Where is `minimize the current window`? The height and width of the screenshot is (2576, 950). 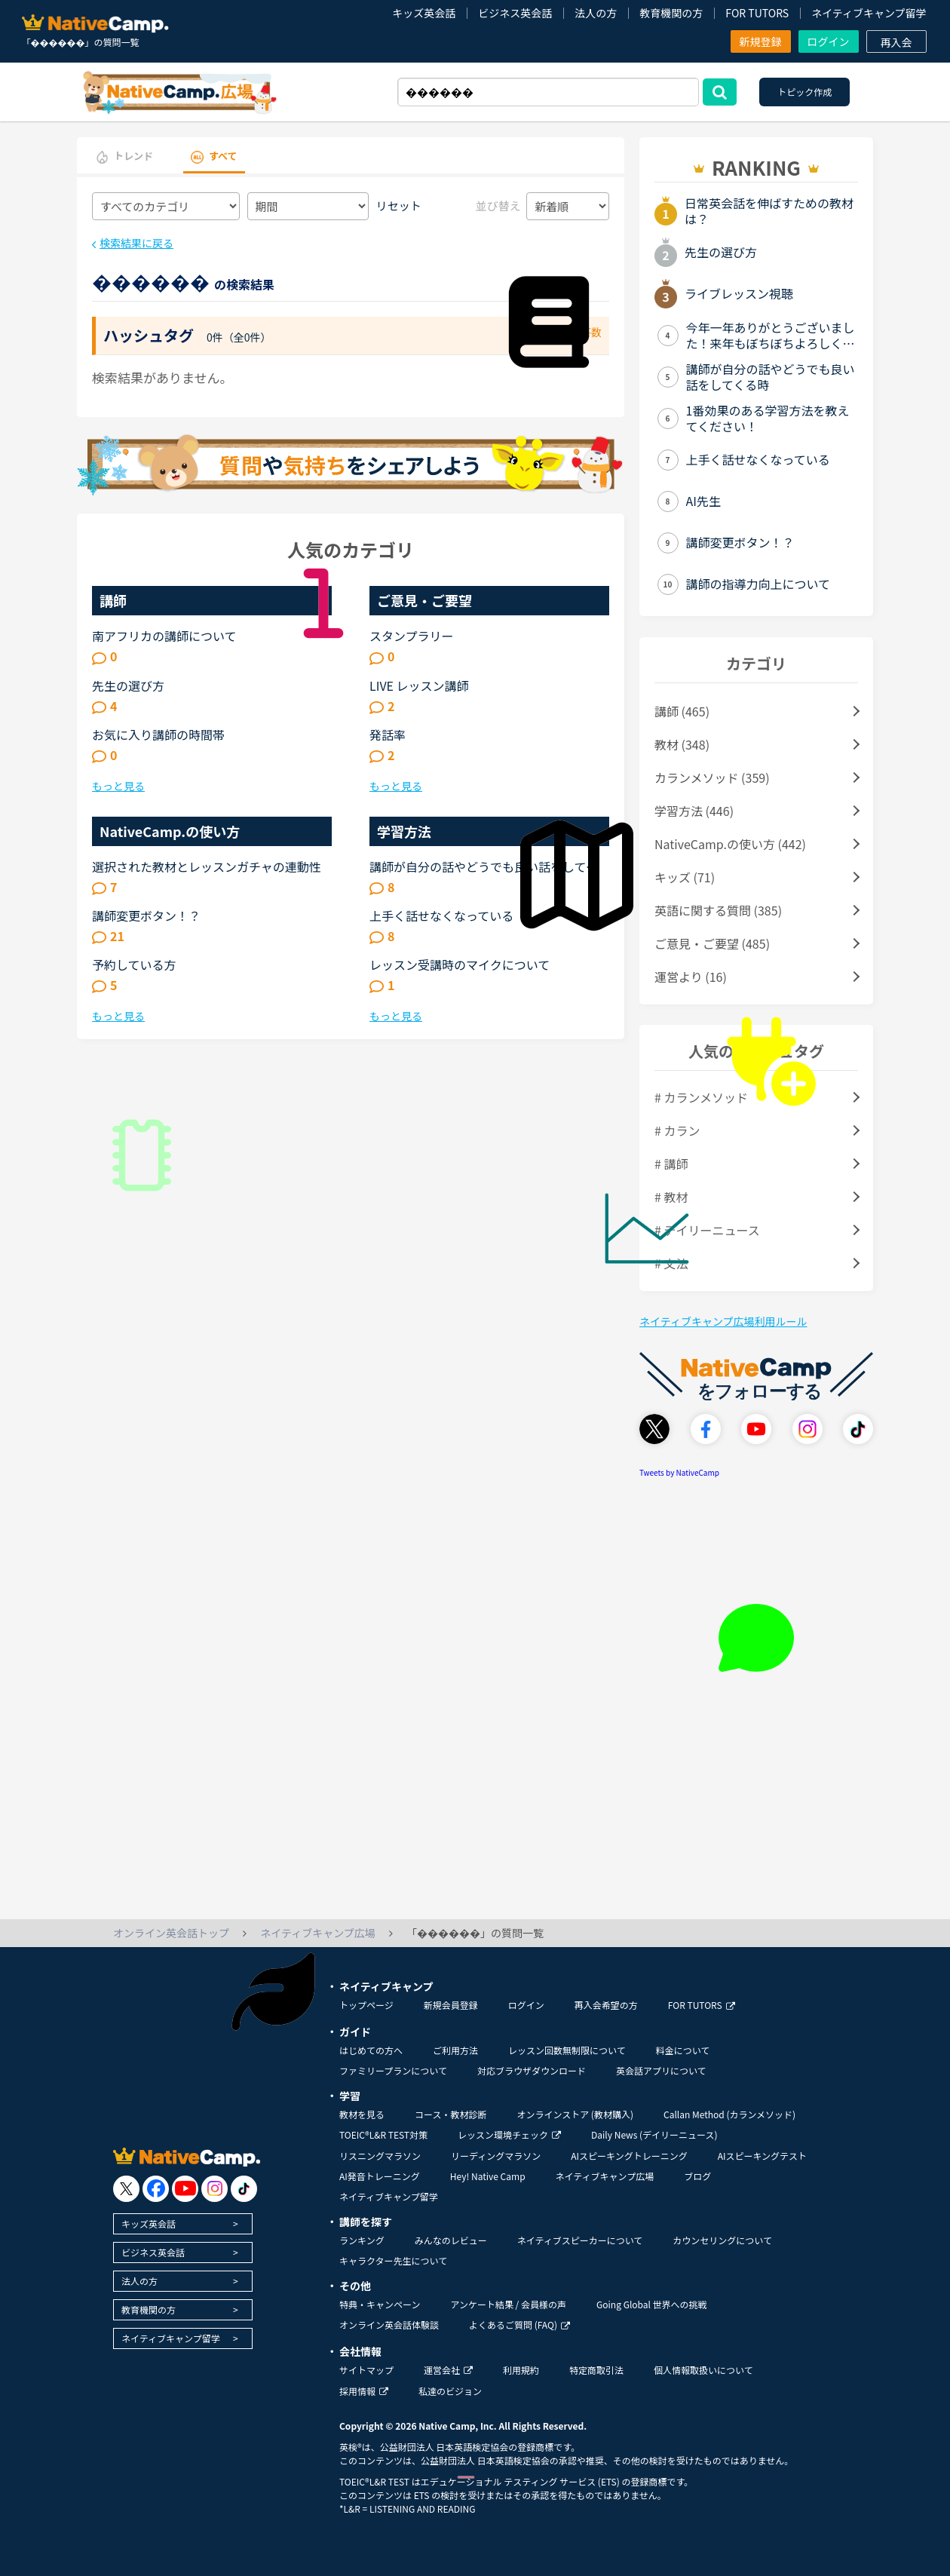
minimize the current window is located at coordinates (466, 2472).